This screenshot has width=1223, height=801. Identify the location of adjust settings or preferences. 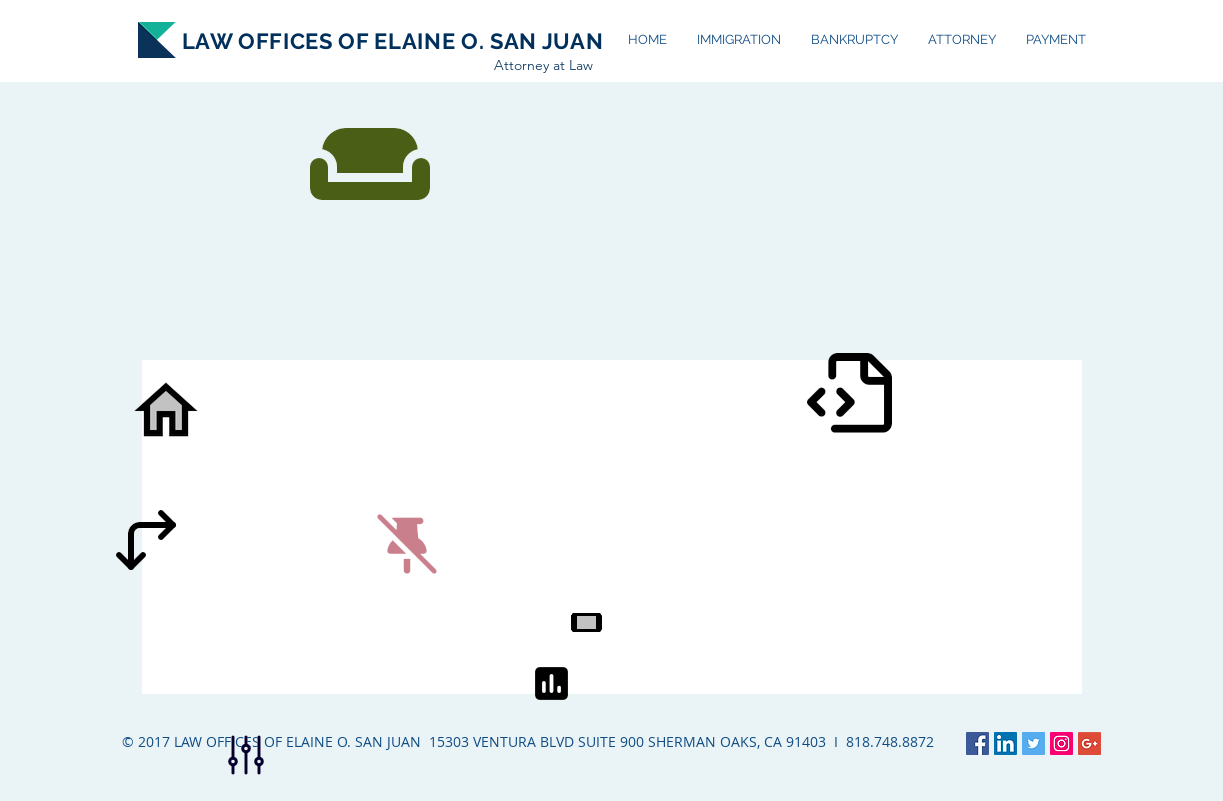
(246, 755).